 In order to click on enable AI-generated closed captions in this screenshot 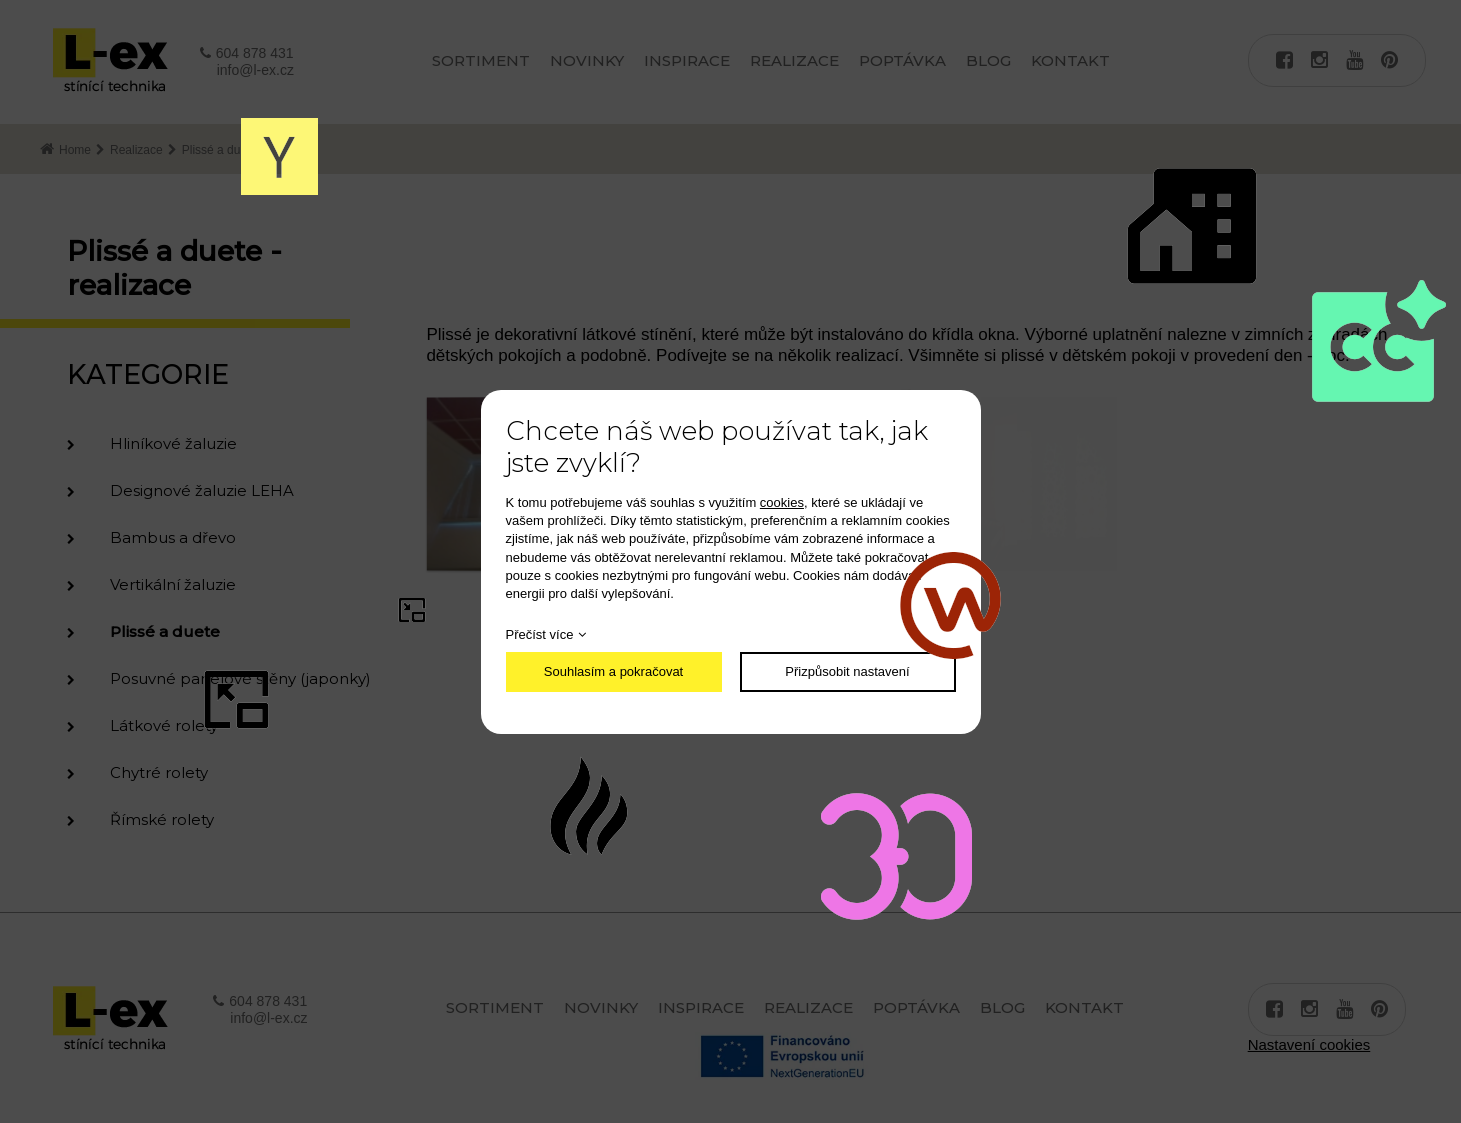, I will do `click(1373, 347)`.